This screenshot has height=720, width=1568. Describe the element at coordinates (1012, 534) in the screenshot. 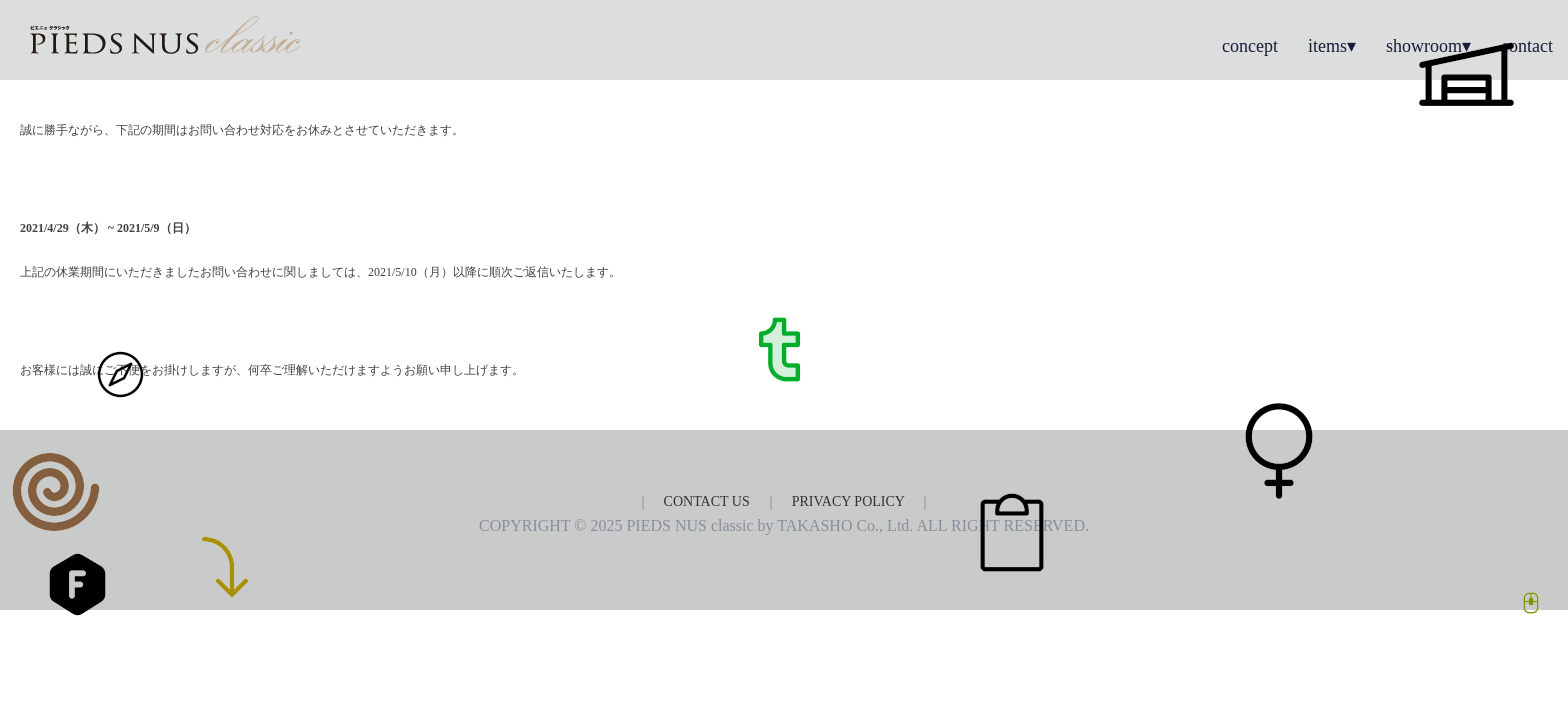

I see `copy to clipboard` at that location.